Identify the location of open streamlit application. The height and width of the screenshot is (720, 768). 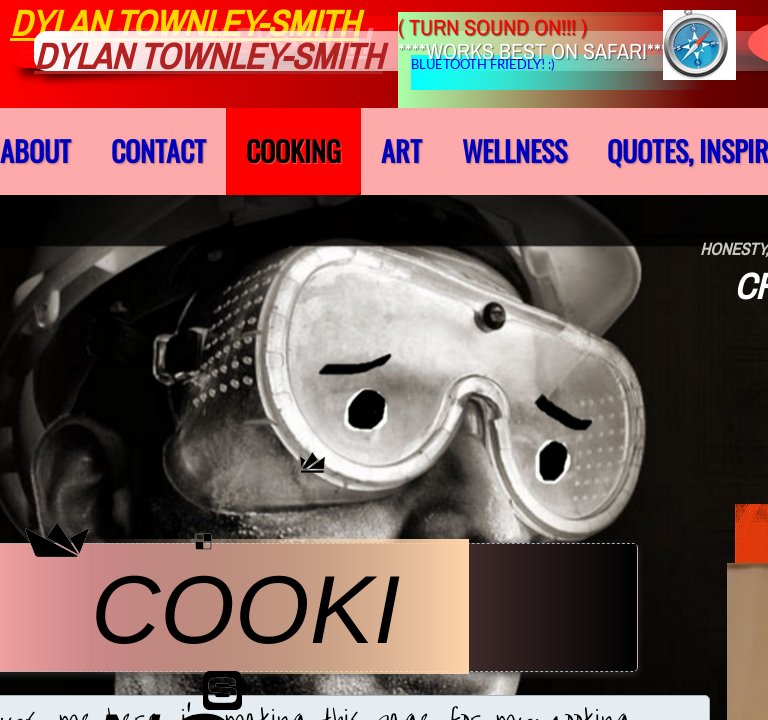
(57, 540).